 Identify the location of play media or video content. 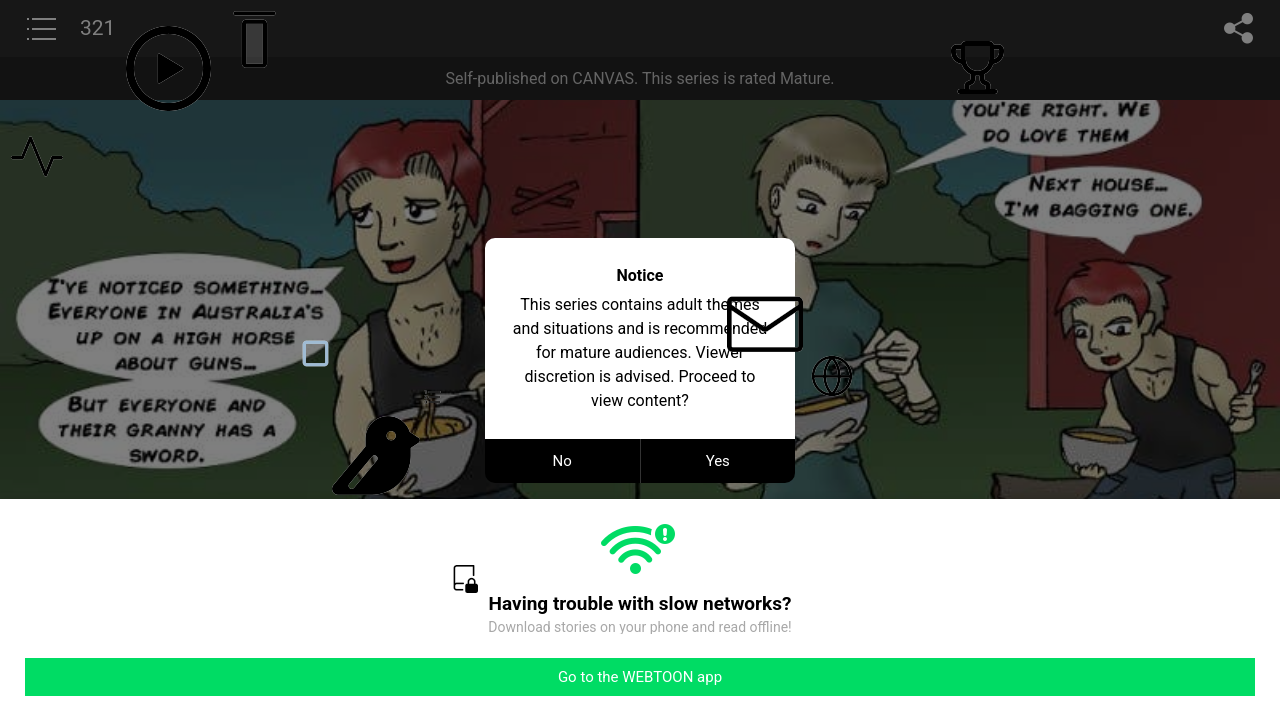
(168, 68).